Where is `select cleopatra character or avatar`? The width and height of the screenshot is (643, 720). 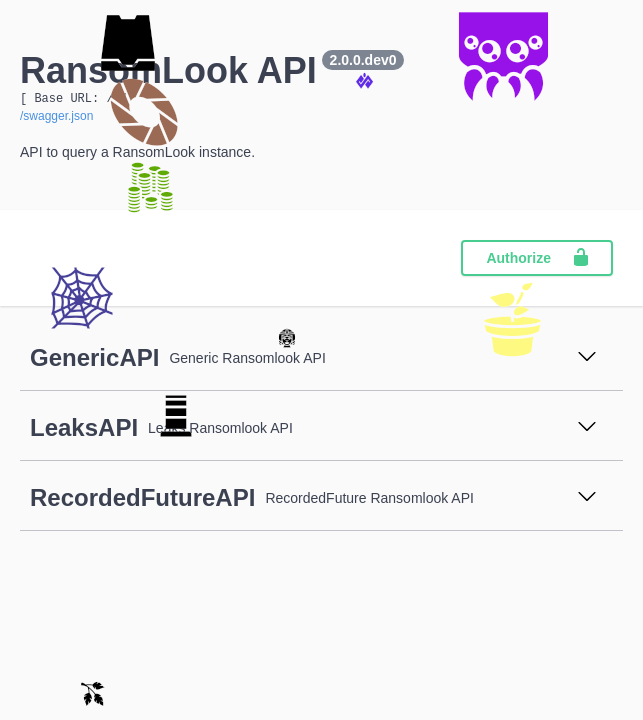 select cleopatra character or avatar is located at coordinates (287, 338).